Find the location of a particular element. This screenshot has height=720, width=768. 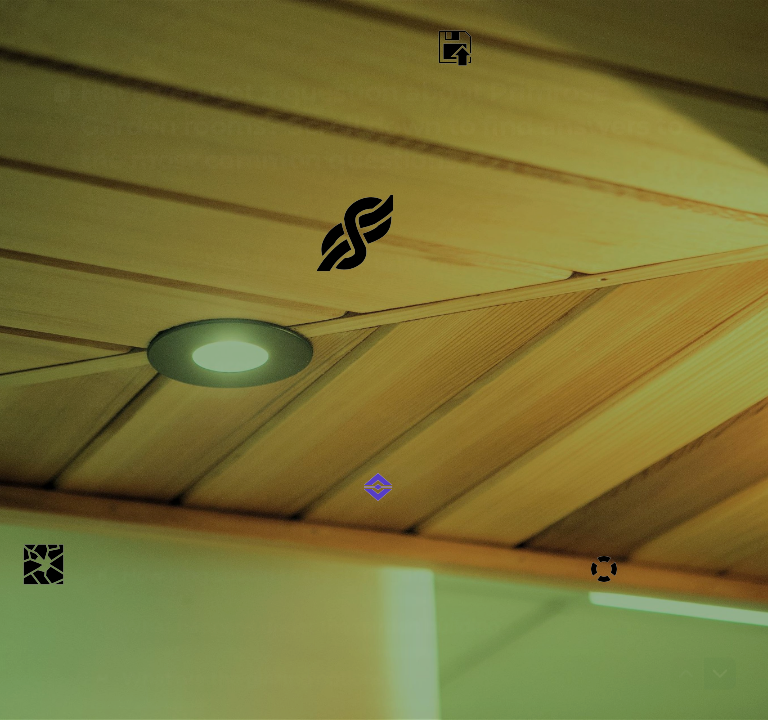

indicates a connection or link between items is located at coordinates (355, 233).